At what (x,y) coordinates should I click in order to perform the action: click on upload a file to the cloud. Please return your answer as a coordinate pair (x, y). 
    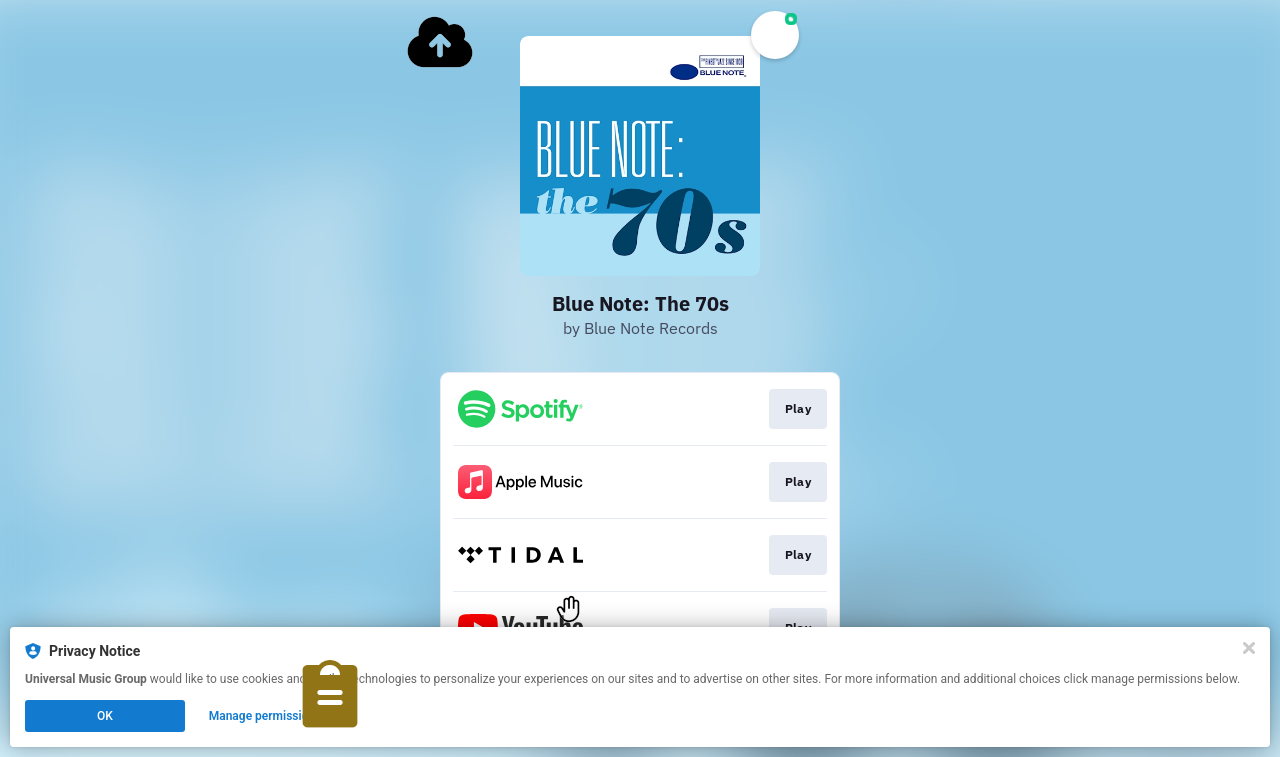
    Looking at the image, I should click on (440, 42).